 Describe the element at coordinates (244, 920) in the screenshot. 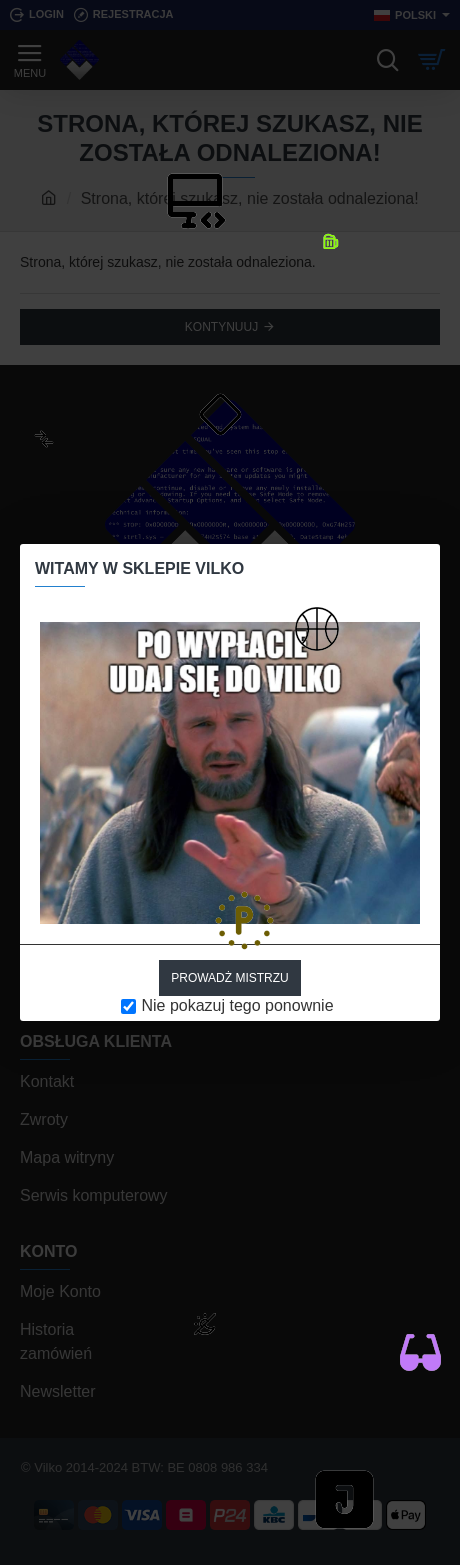

I see `indicates parking availability or location` at that location.